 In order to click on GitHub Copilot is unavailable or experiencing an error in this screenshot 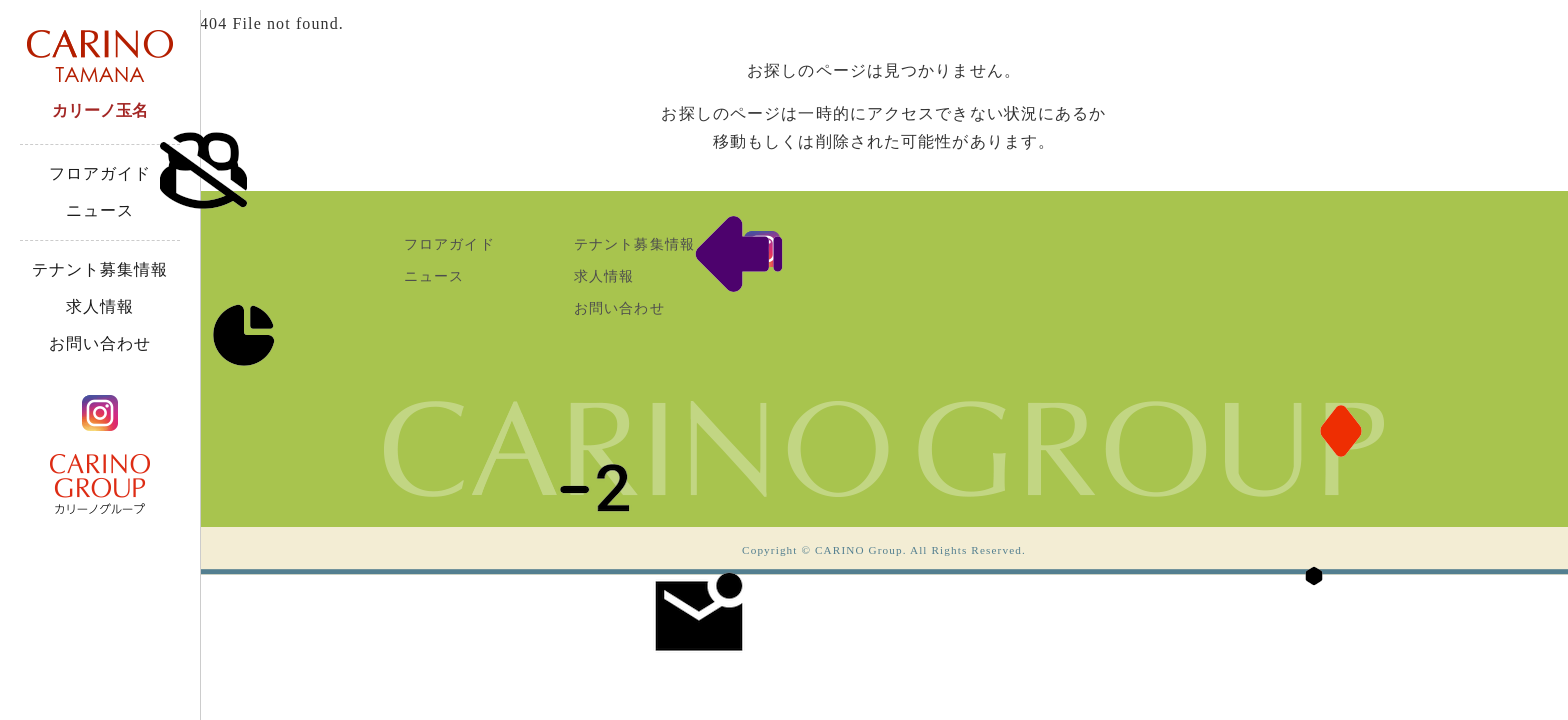, I will do `click(203, 170)`.